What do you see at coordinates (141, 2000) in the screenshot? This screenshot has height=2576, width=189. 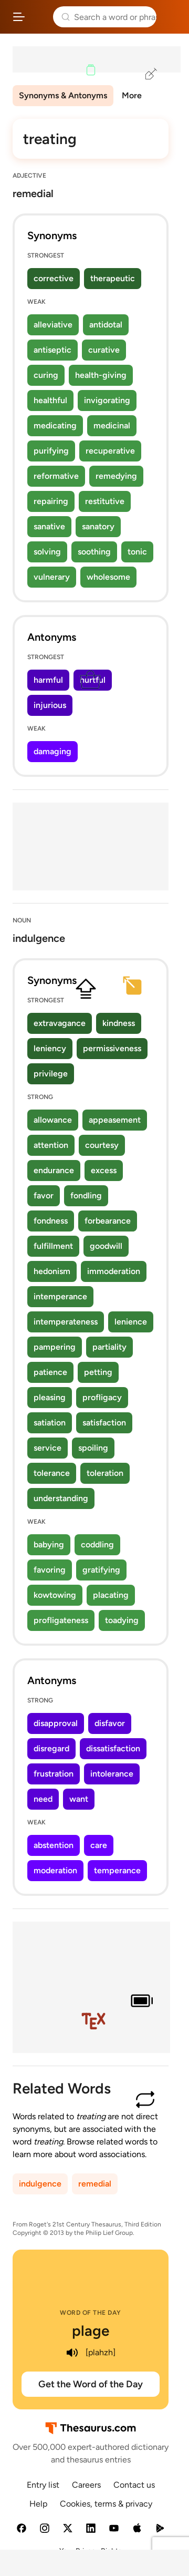 I see `indicates battery is fully charged` at bounding box center [141, 2000].